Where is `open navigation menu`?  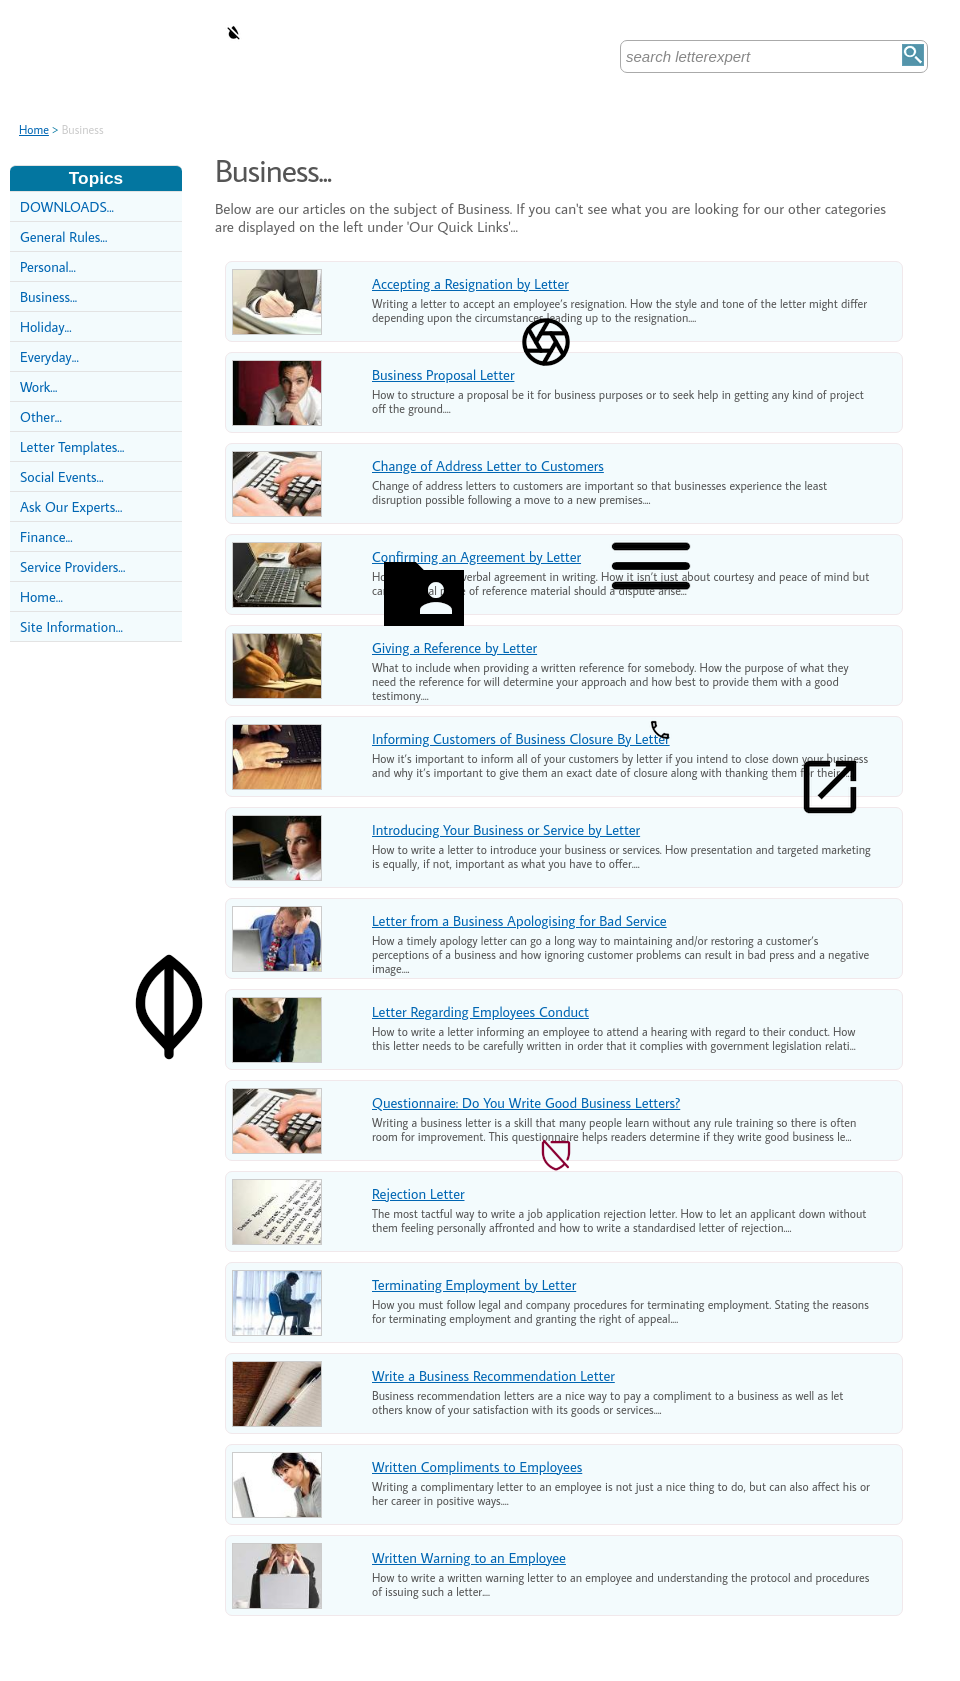
open navigation menu is located at coordinates (651, 566).